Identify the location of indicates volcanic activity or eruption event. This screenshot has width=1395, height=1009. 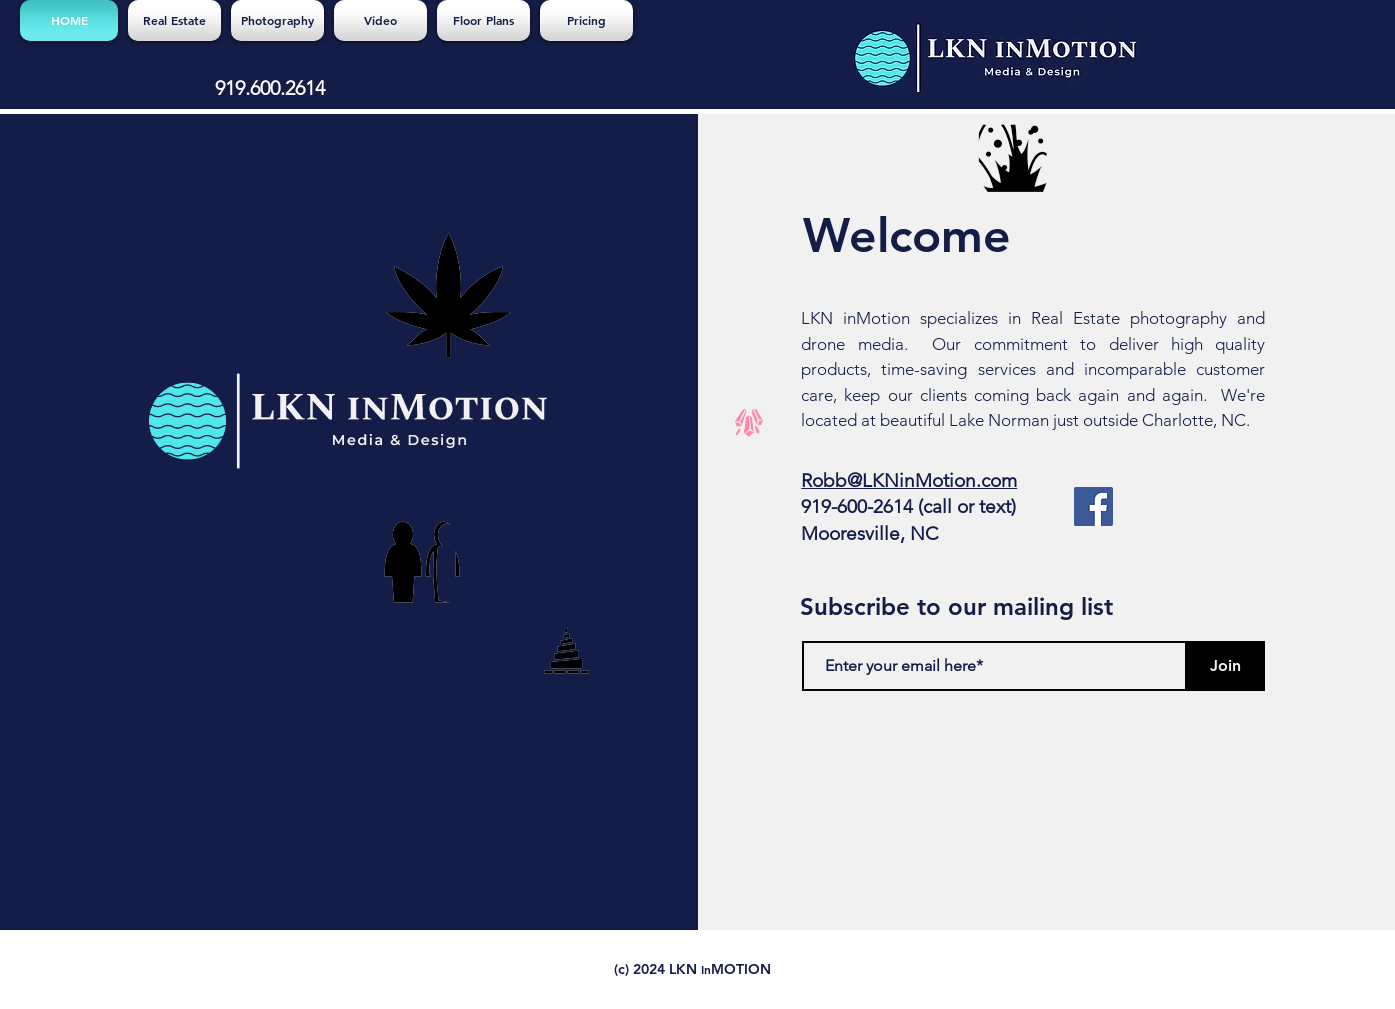
(1012, 158).